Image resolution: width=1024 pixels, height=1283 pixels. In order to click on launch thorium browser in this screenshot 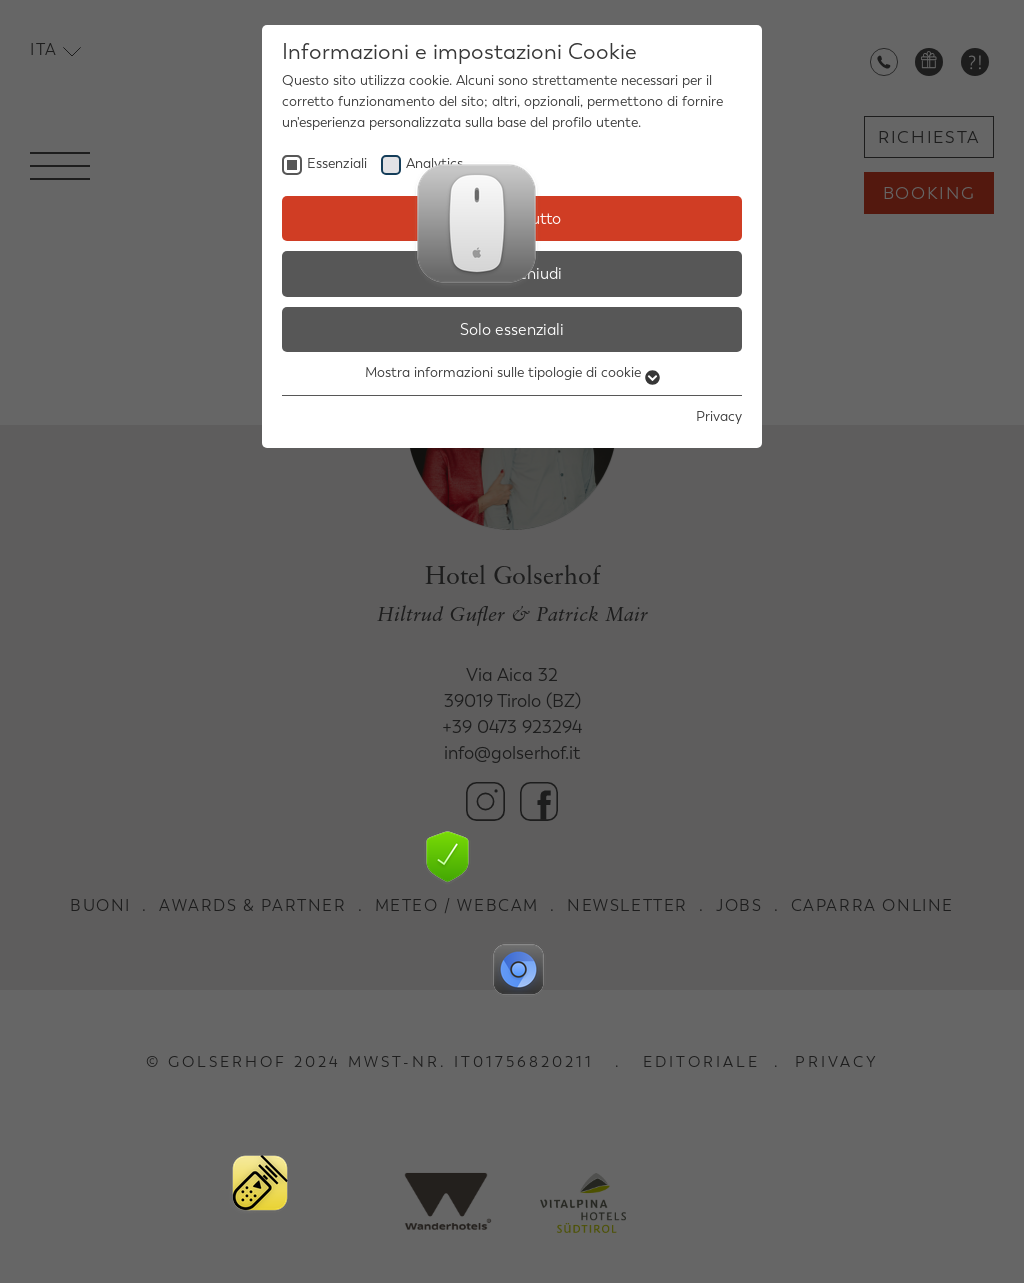, I will do `click(518, 969)`.